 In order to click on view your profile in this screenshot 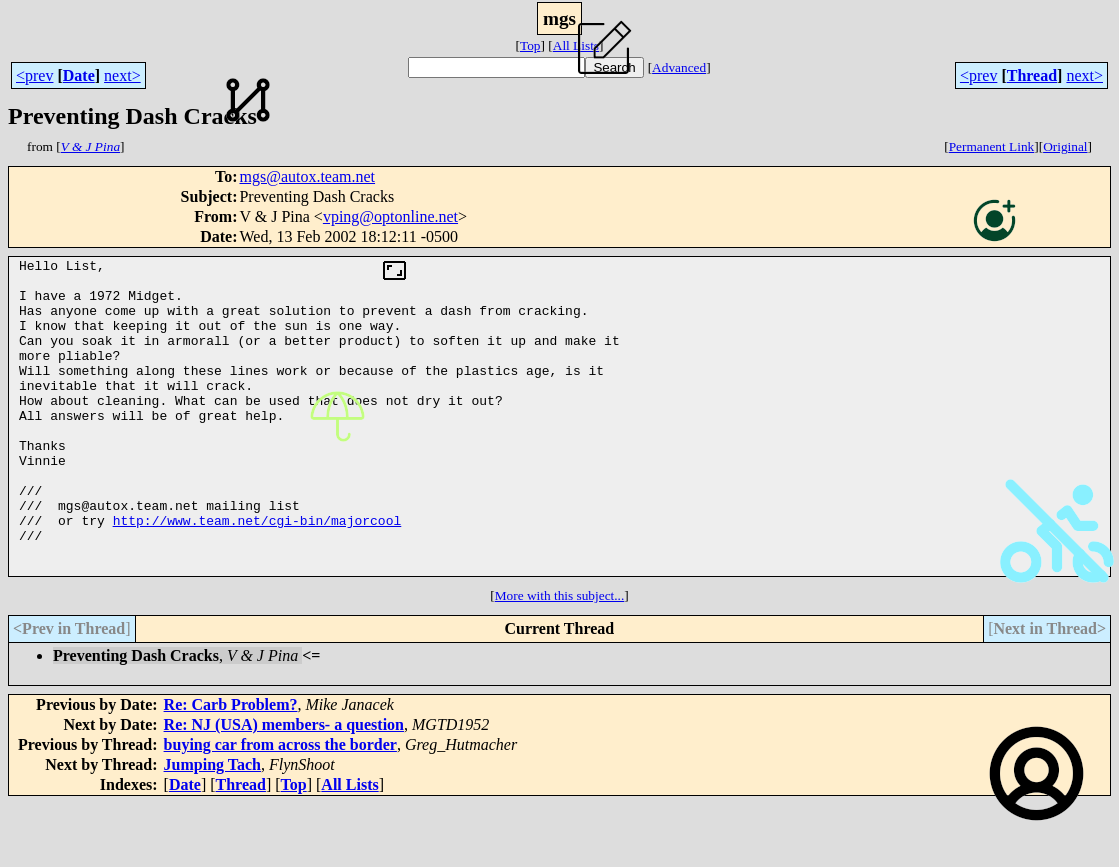, I will do `click(1036, 773)`.